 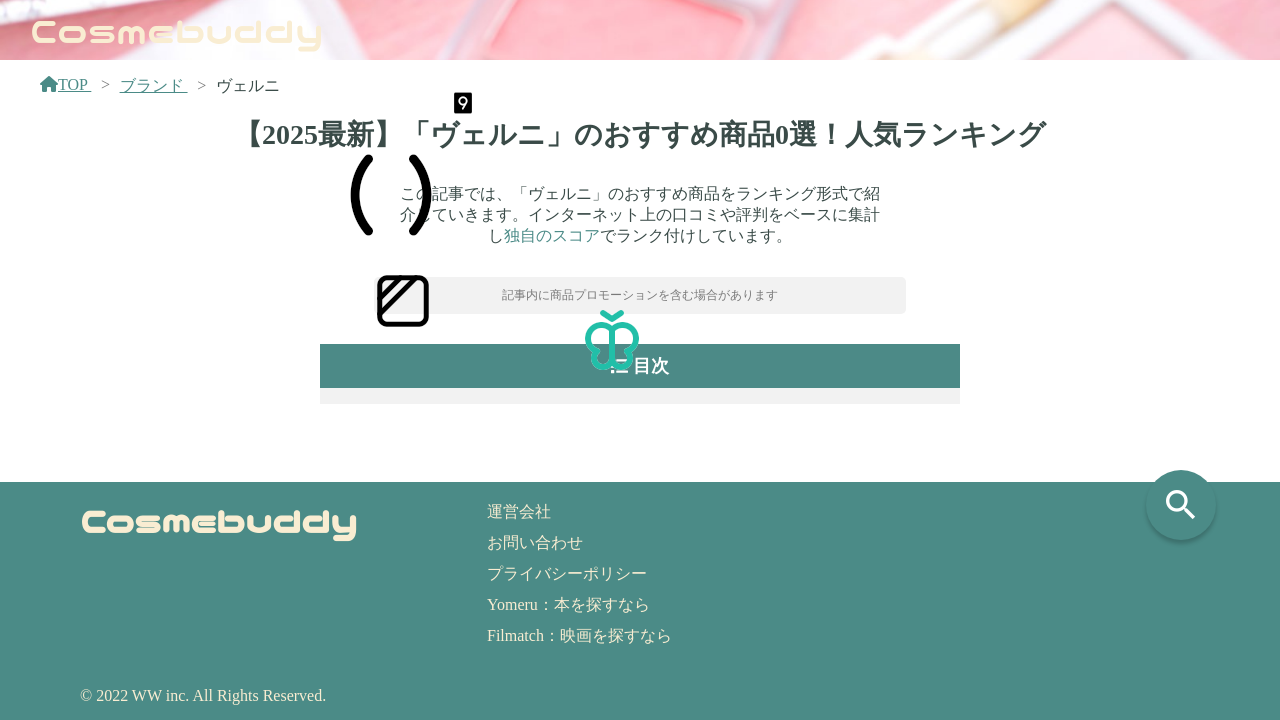 I want to click on access nature or wildlife content, so click(x=612, y=340).